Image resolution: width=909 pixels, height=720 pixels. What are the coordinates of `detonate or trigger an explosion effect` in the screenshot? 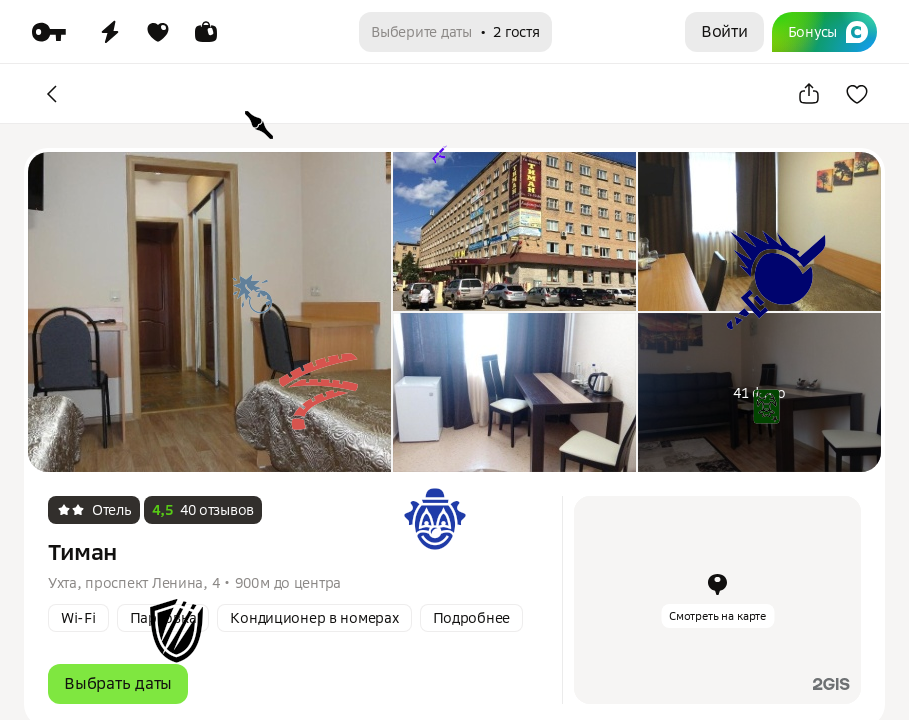 It's located at (252, 293).